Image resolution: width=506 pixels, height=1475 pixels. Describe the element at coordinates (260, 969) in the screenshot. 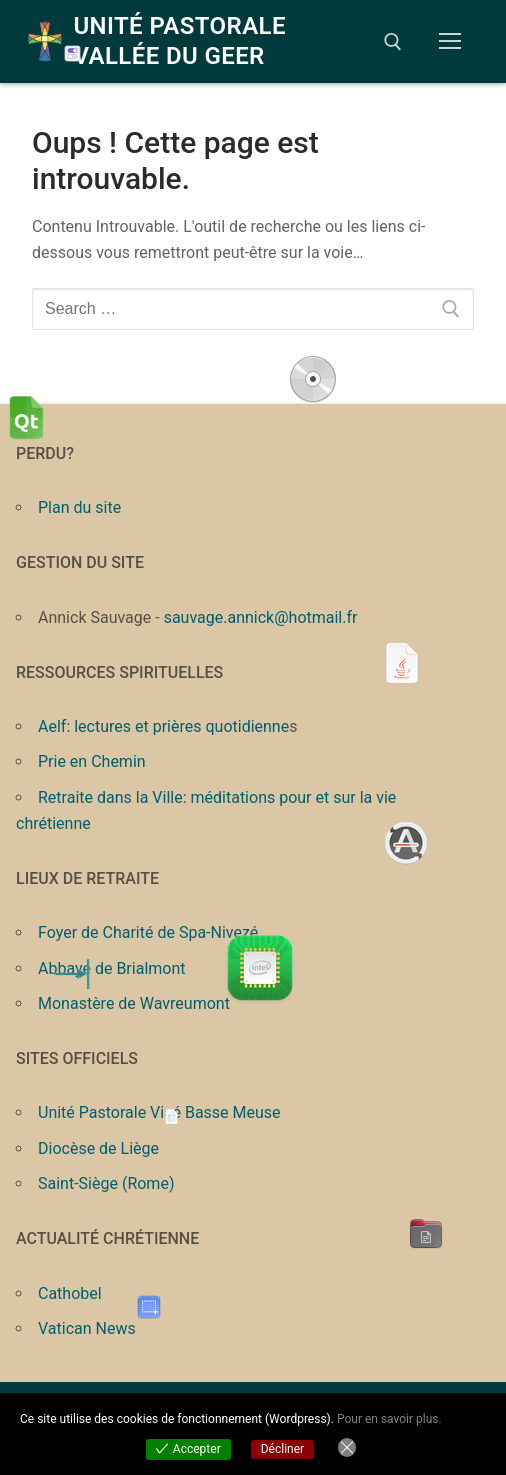

I see `firmware file or system software package` at that location.